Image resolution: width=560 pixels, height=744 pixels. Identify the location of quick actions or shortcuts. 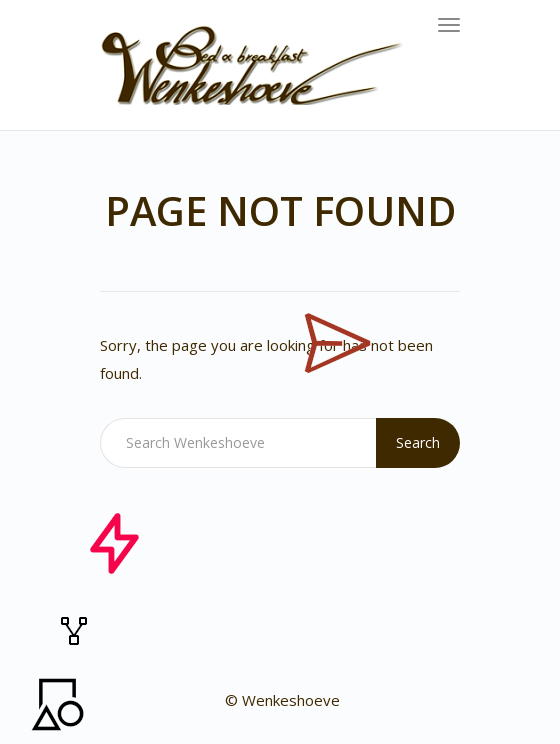
(114, 543).